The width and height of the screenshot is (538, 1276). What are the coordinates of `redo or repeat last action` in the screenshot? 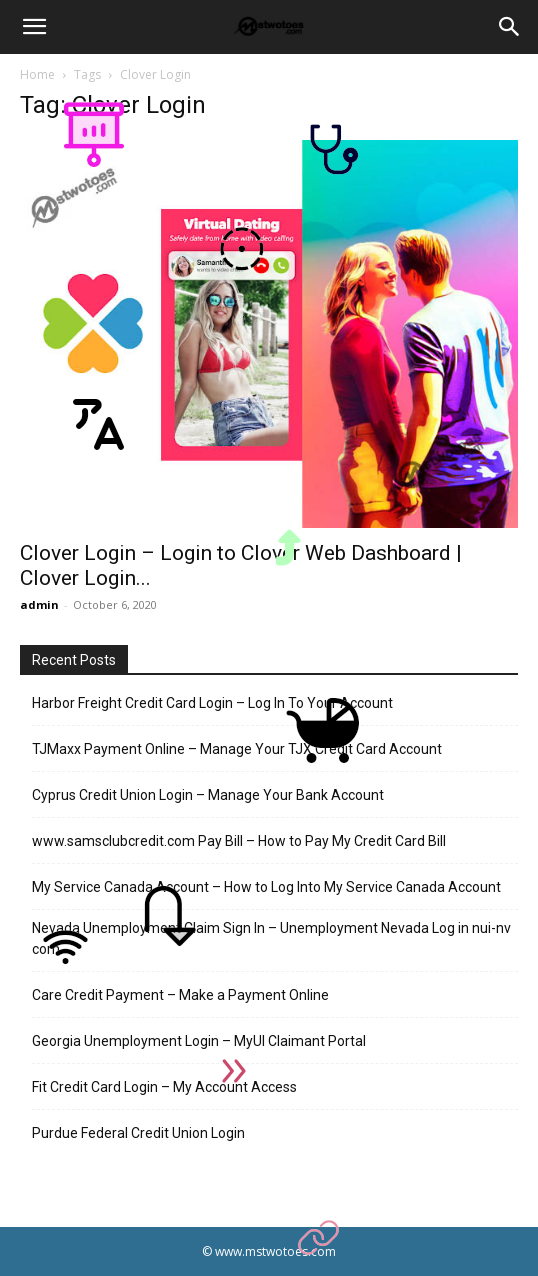 It's located at (168, 916).